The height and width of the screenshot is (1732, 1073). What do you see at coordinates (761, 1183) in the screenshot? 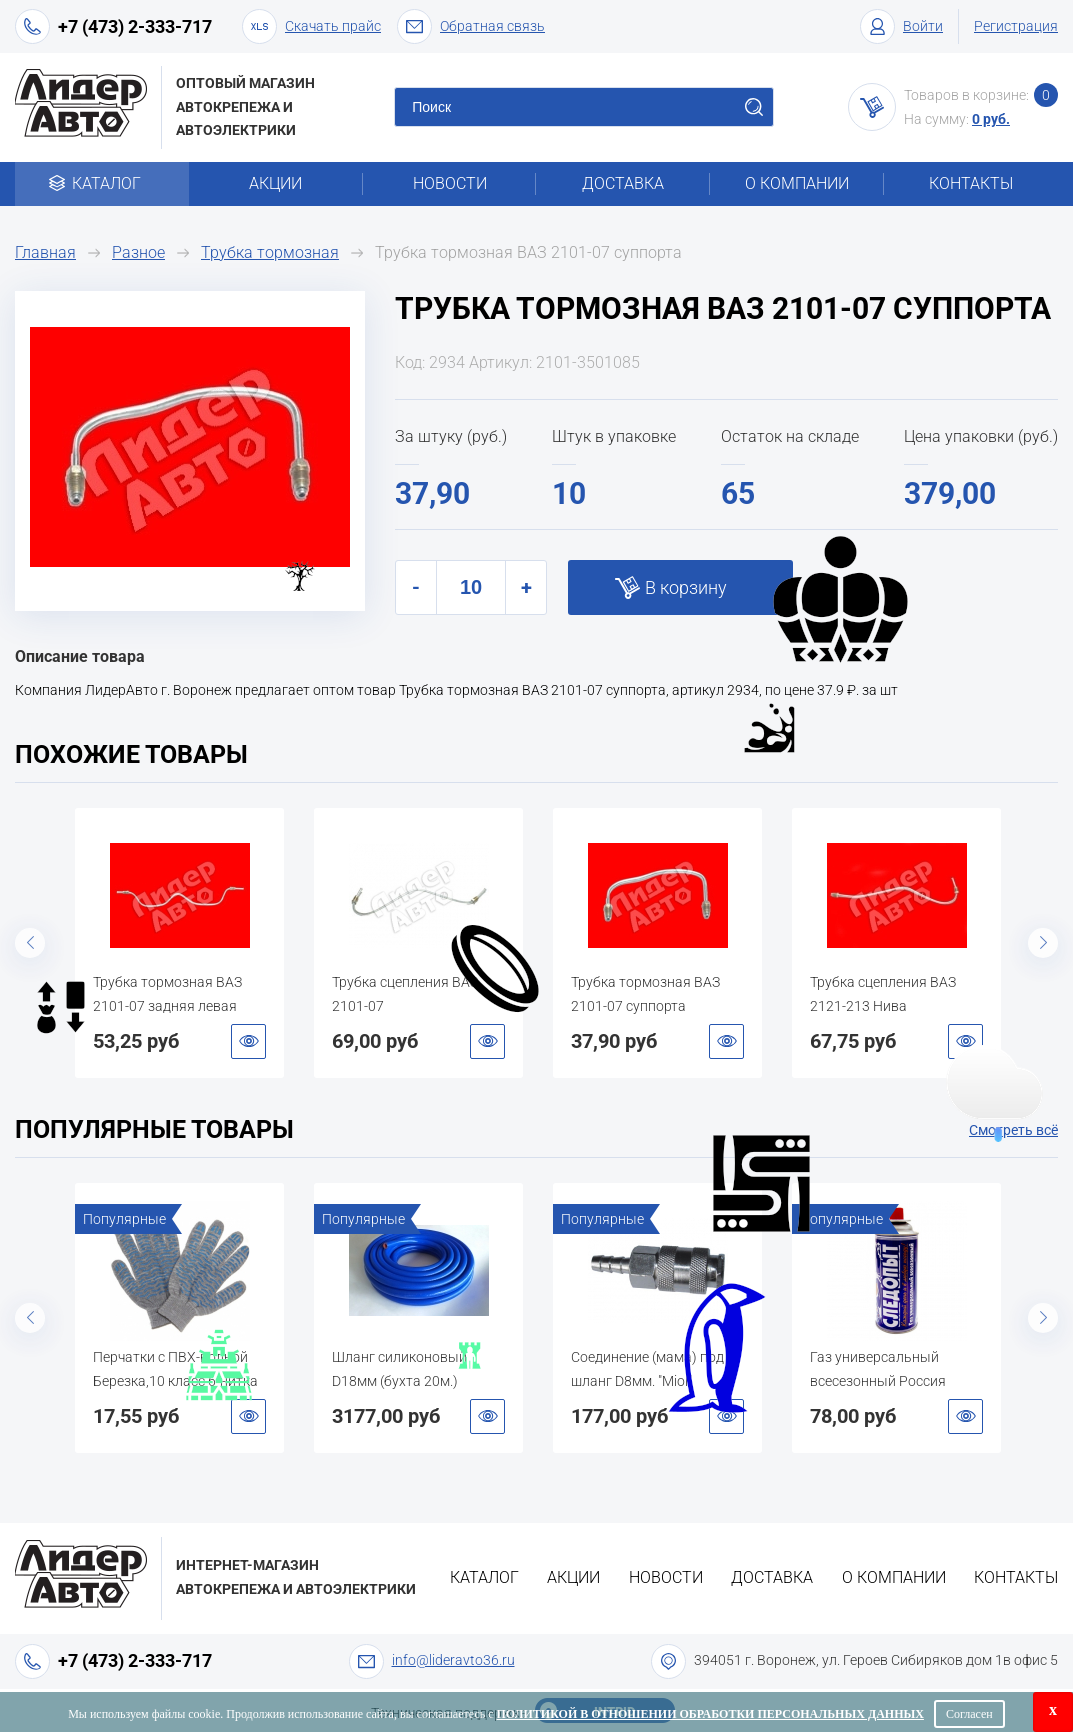
I see `abstract game logo or brand mark` at bounding box center [761, 1183].